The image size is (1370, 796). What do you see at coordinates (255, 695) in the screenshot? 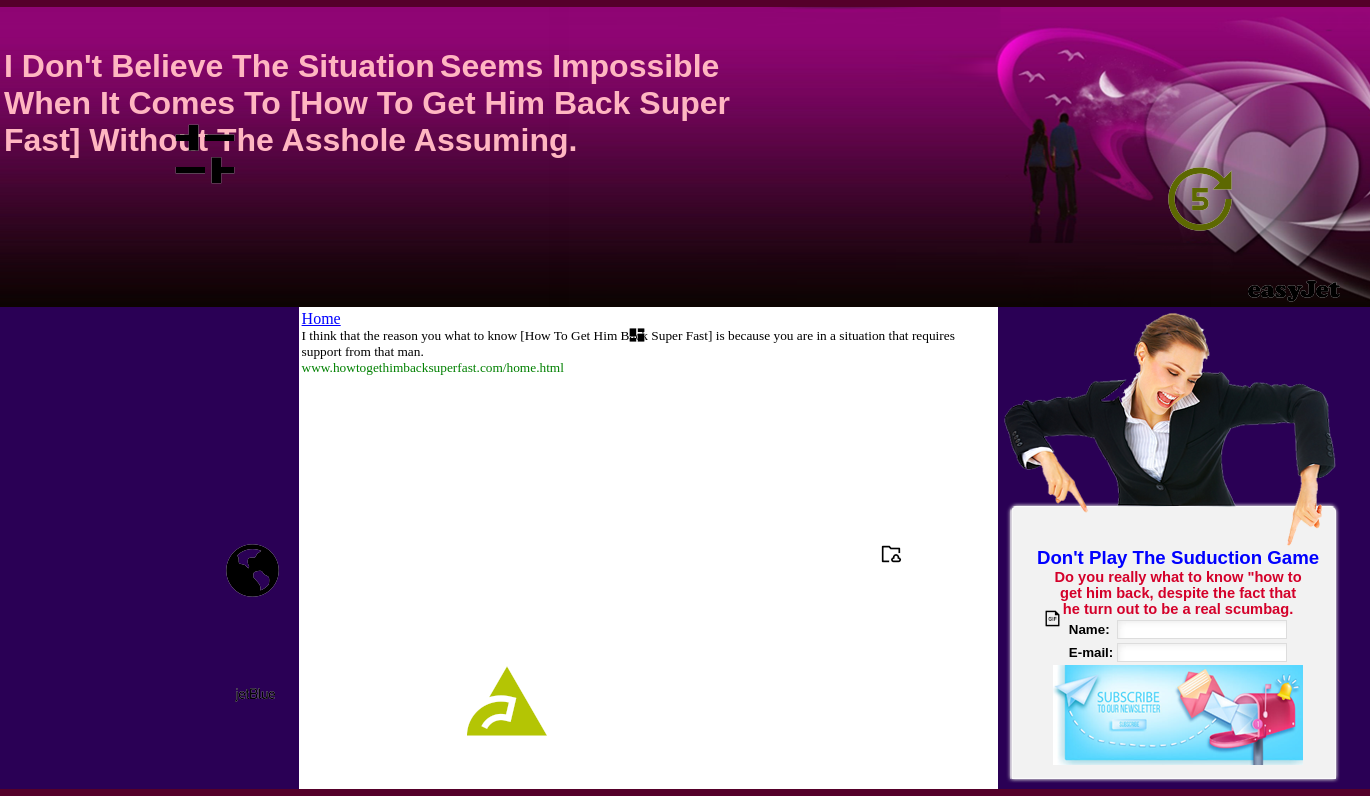
I see `access JetBlue airline services` at bounding box center [255, 695].